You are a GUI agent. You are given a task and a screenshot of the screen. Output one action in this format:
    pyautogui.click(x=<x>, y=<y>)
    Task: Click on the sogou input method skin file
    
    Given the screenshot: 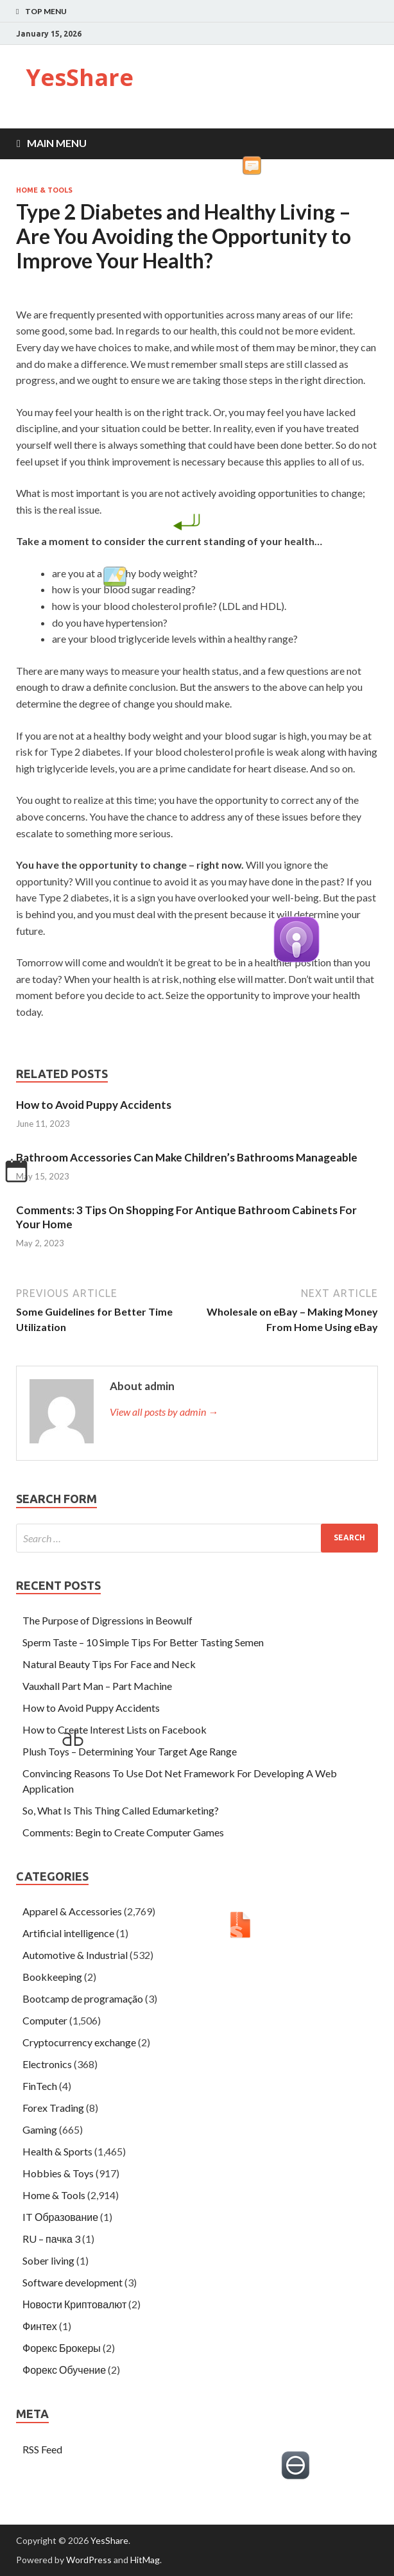 What is the action you would take?
    pyautogui.click(x=240, y=1925)
    